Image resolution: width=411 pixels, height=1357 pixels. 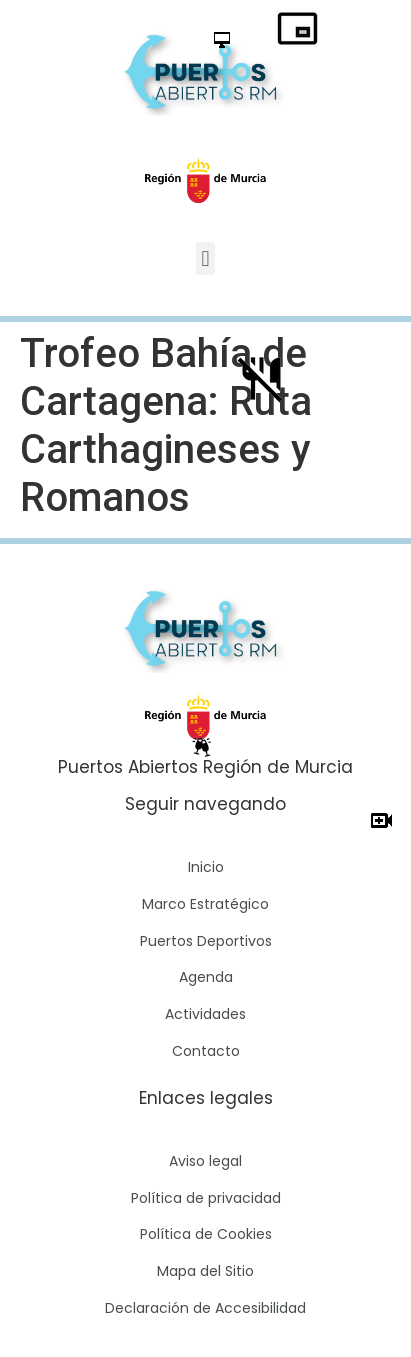 I want to click on enable picture-in-picture mode, so click(x=297, y=28).